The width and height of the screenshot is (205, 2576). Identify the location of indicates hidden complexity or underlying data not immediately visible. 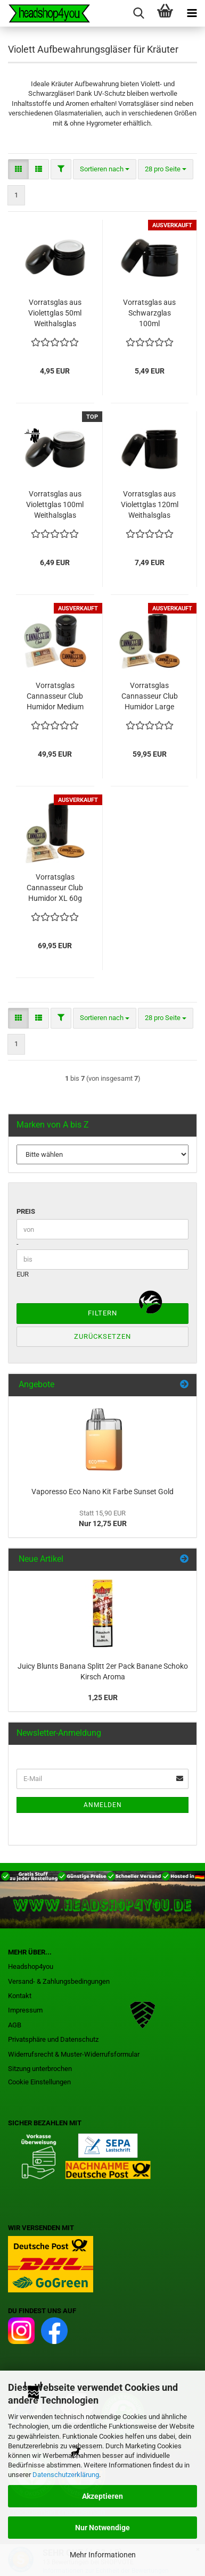
(32, 435).